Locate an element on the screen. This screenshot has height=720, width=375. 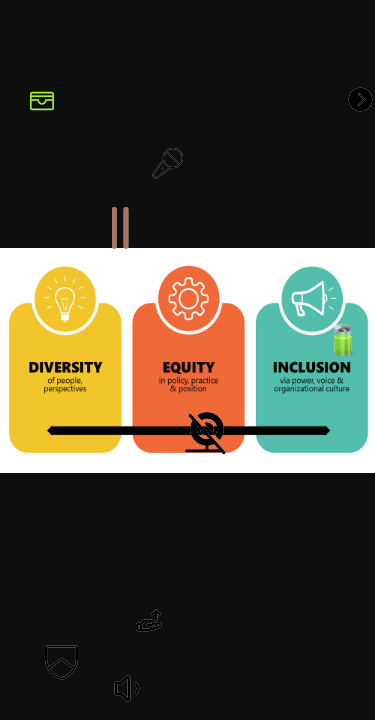
indicates a count or tally of two is located at coordinates (133, 228).